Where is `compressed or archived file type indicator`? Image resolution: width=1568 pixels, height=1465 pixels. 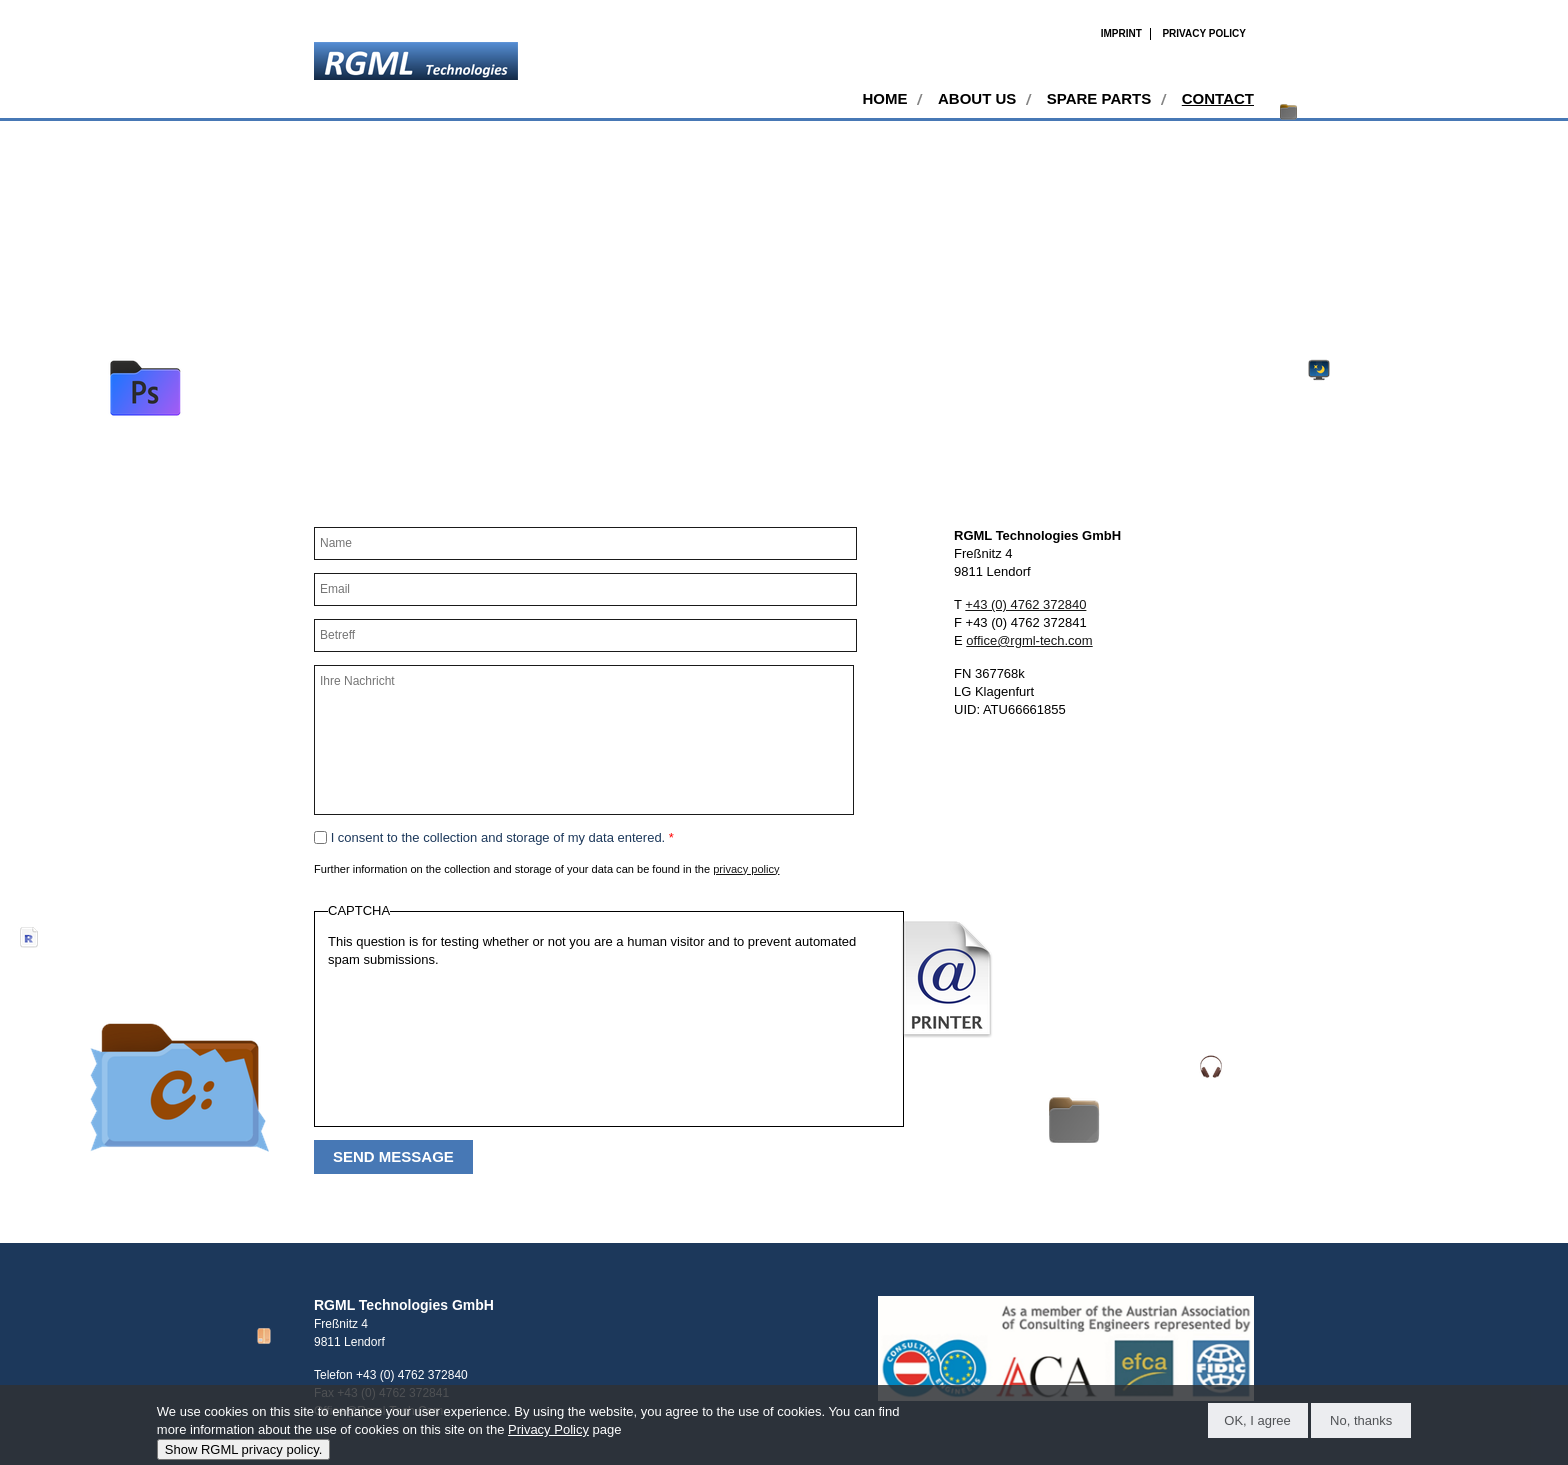 compressed or archived file type indicator is located at coordinates (264, 1336).